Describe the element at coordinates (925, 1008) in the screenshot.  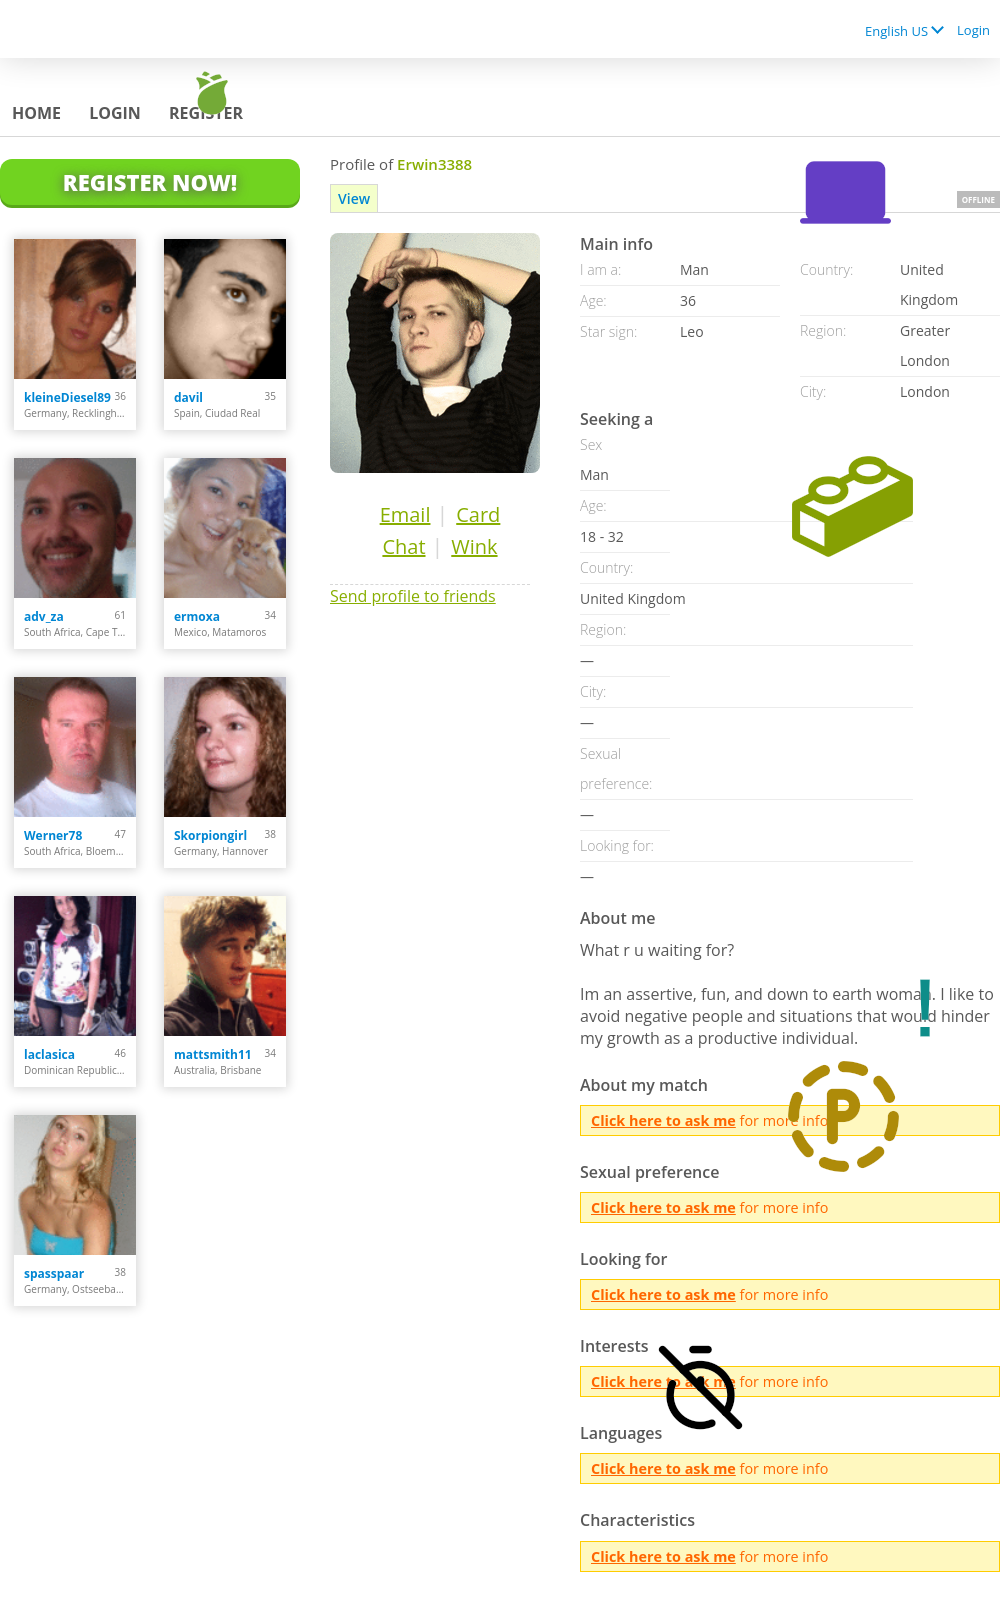
I see `indicates a warning or important notice` at that location.